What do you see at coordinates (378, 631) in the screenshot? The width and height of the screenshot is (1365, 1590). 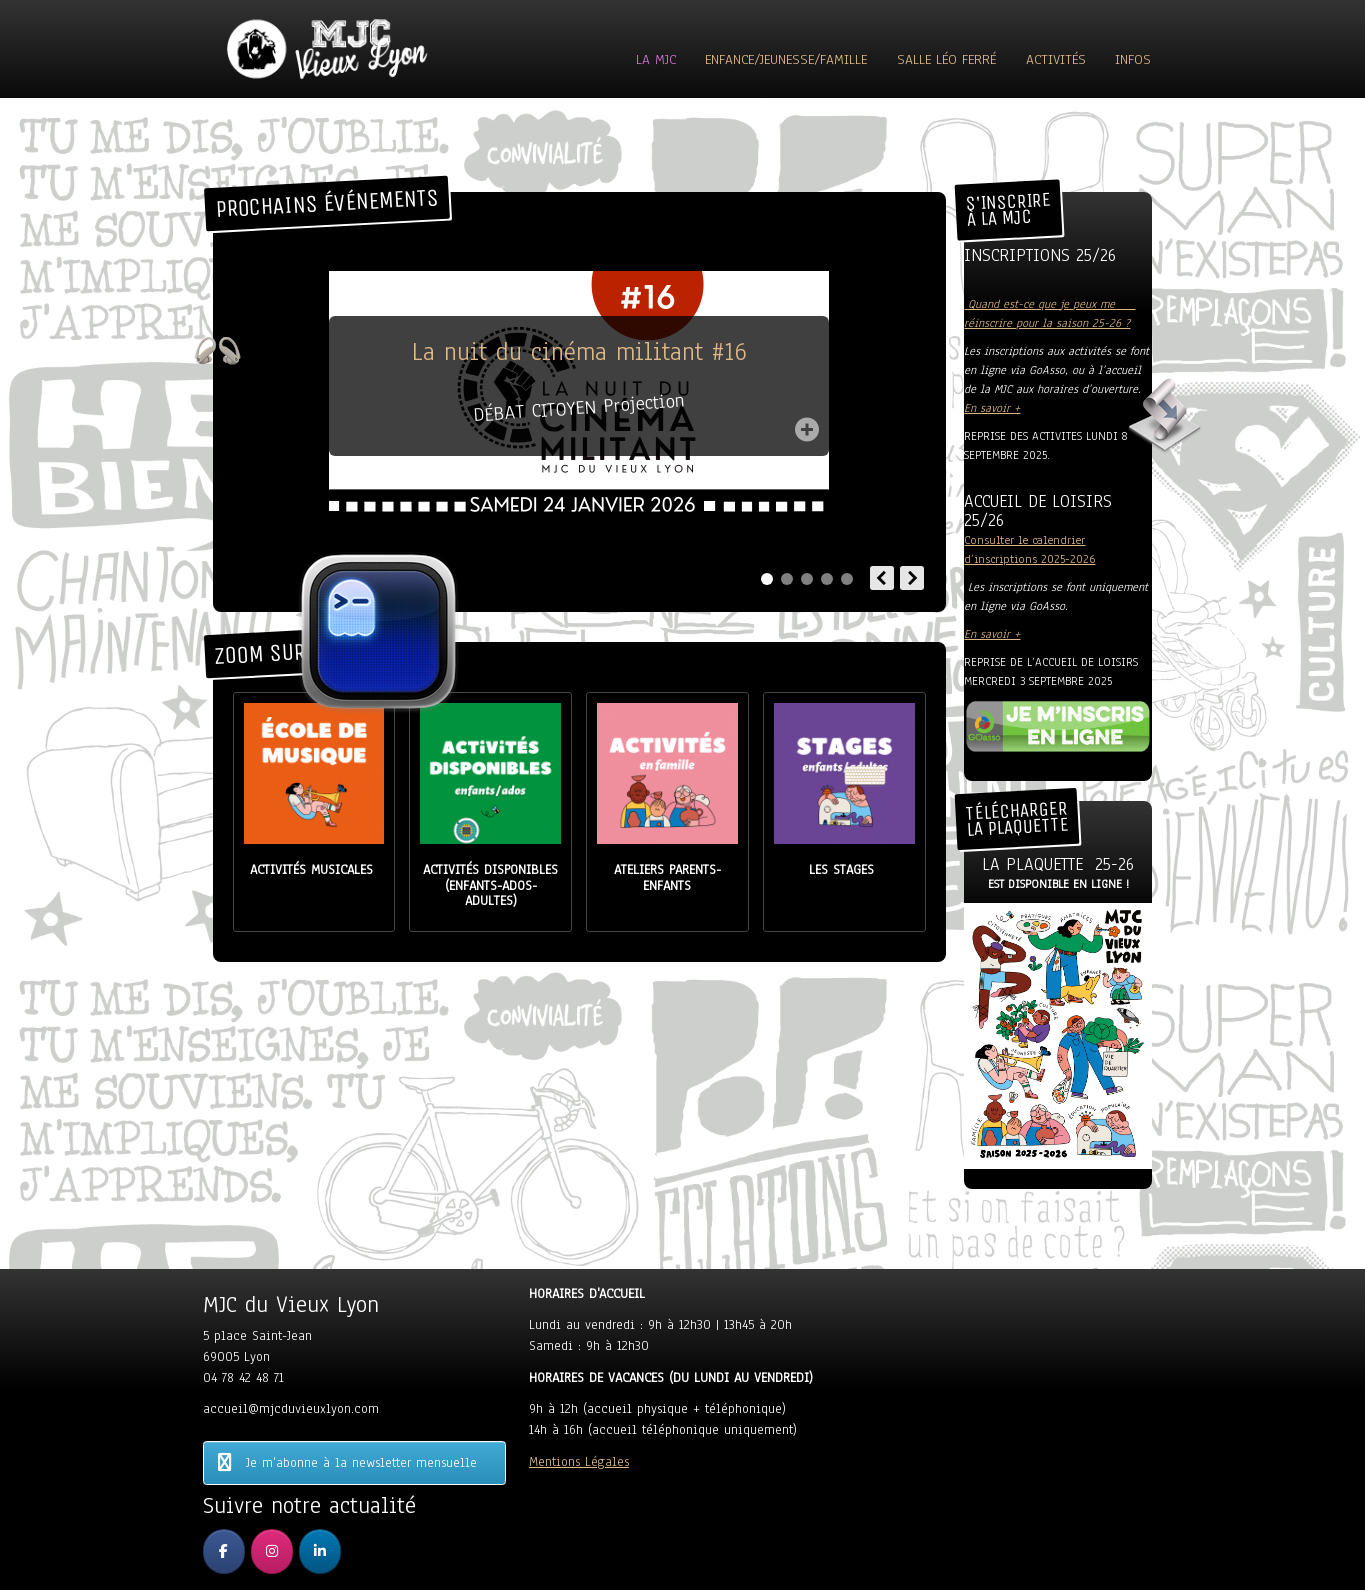 I see `open ghostty terminal emulator` at bounding box center [378, 631].